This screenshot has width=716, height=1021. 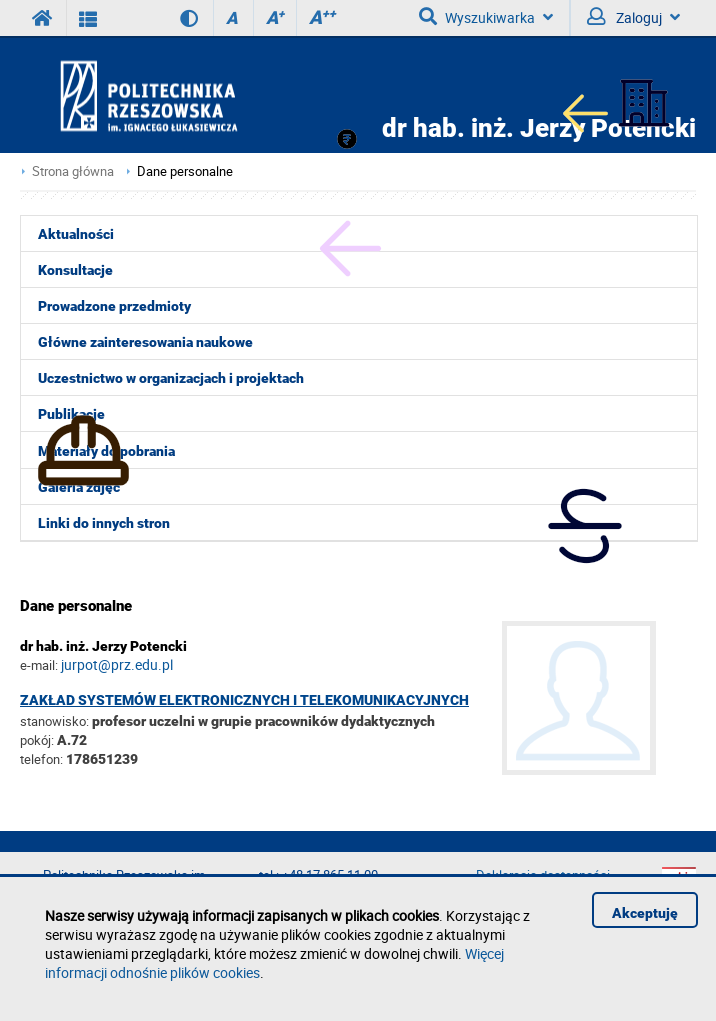 I want to click on access construction or safety settings, so click(x=83, y=452).